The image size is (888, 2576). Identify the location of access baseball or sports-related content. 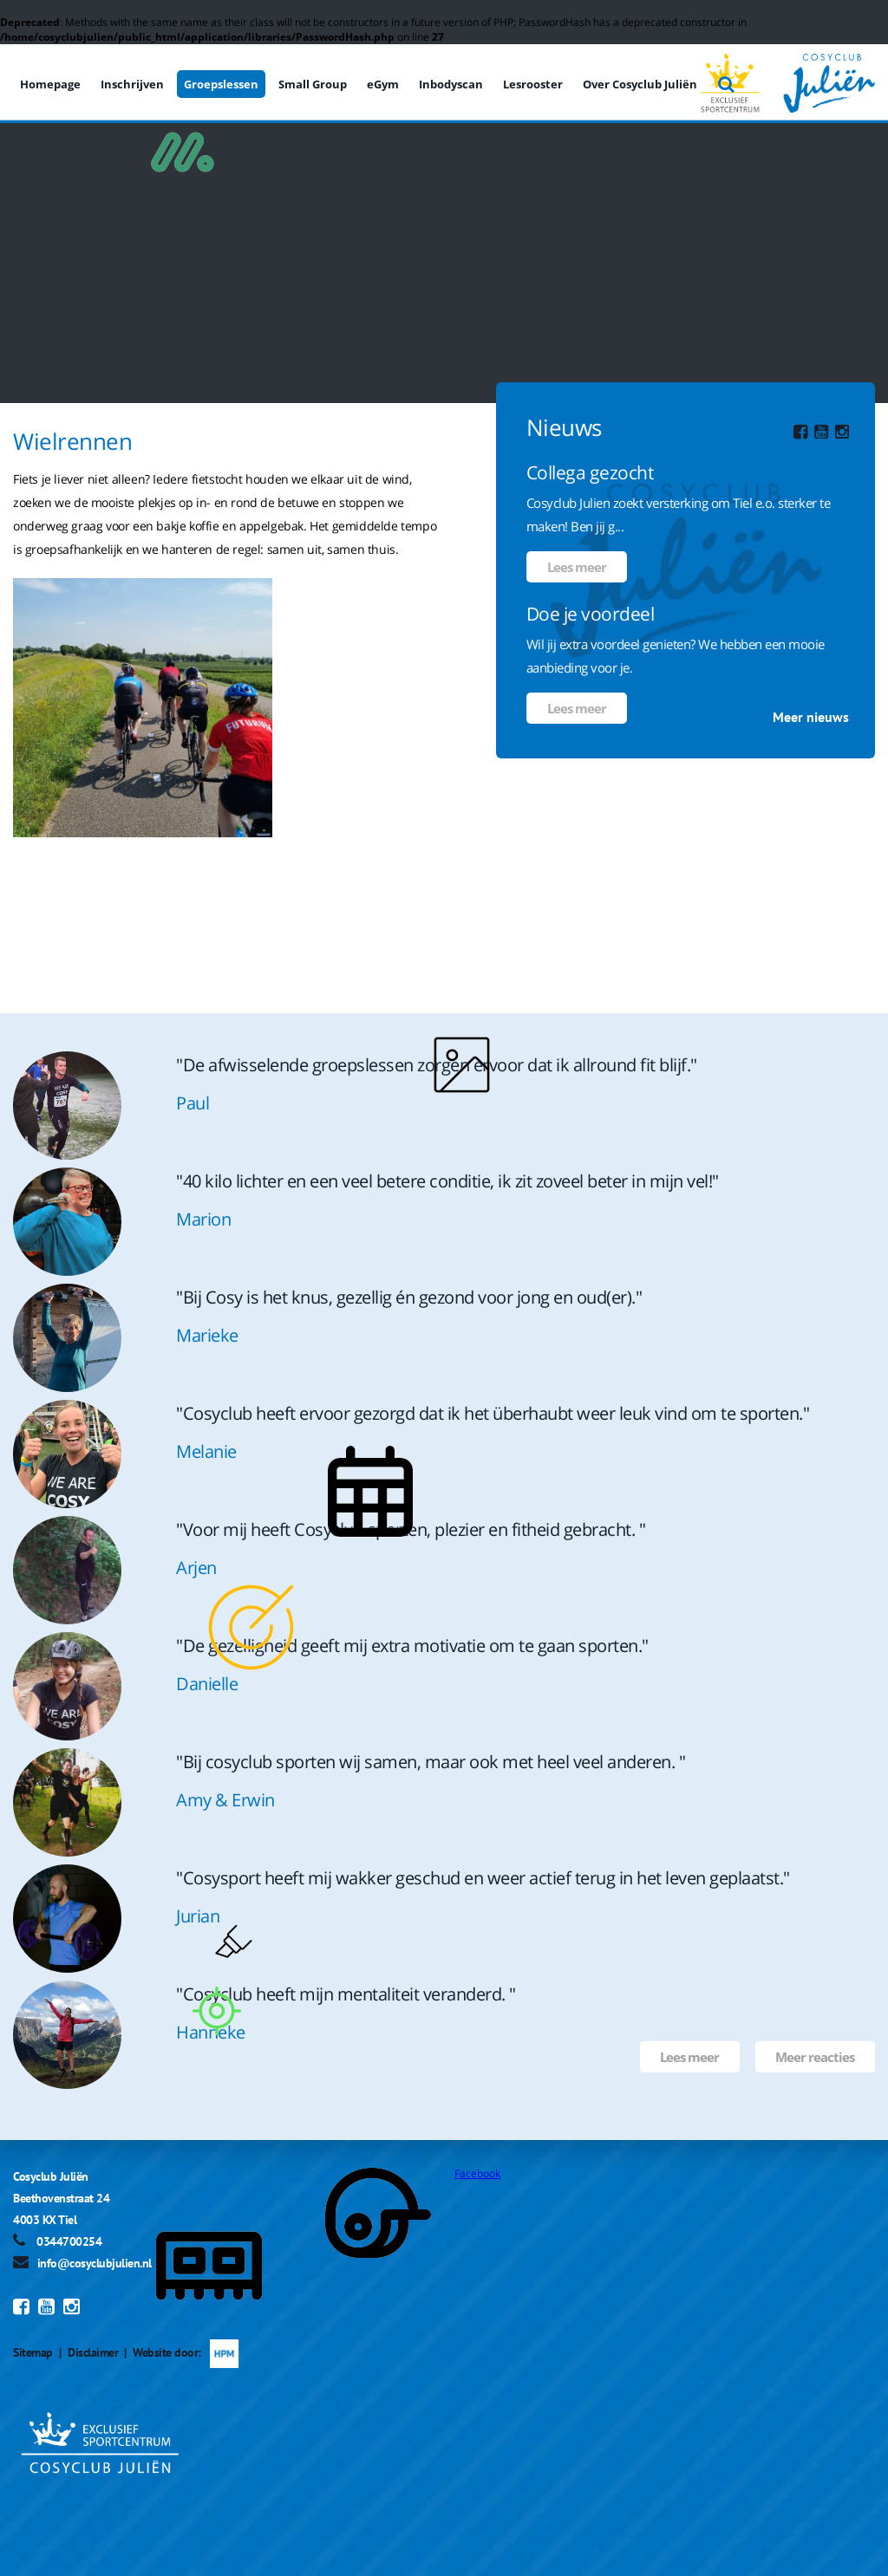
(375, 2215).